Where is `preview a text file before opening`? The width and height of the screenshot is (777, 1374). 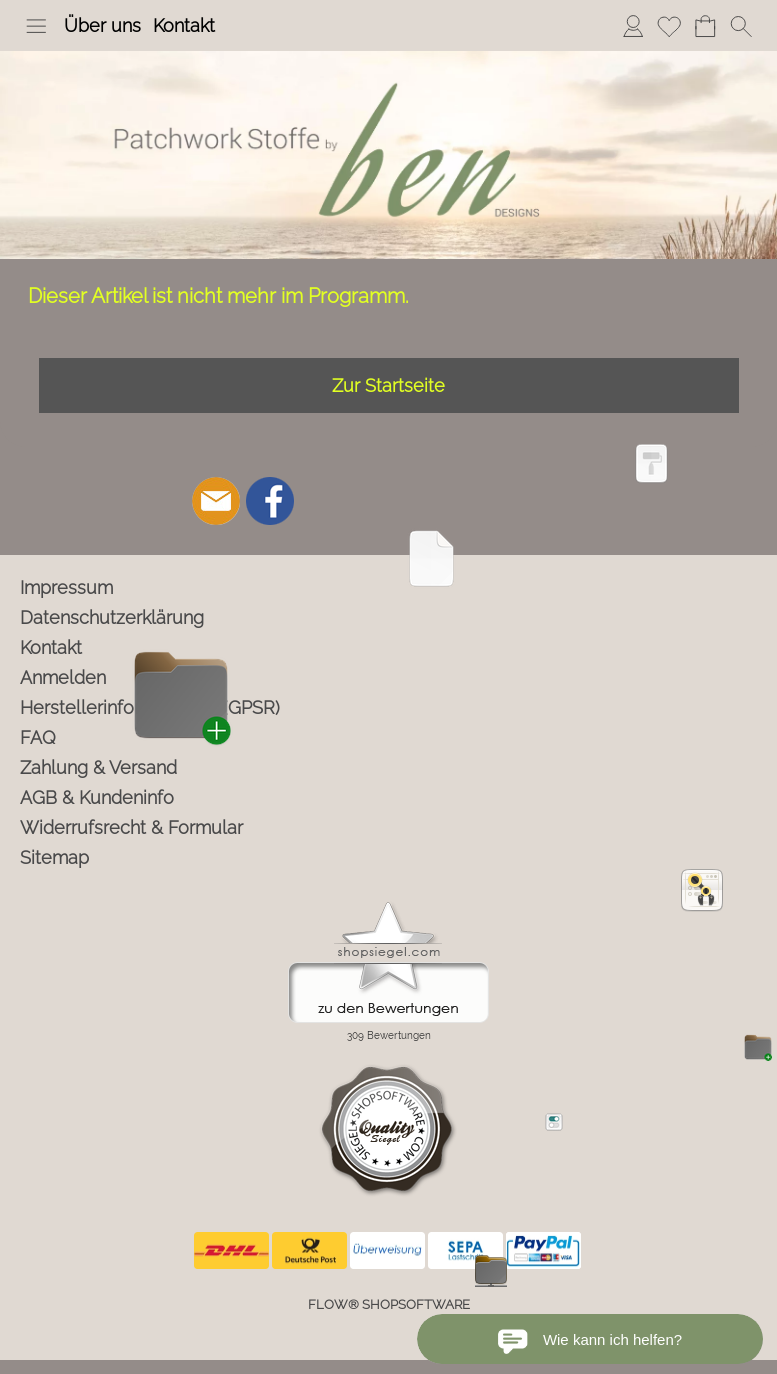
preview a text file before opening is located at coordinates (431, 558).